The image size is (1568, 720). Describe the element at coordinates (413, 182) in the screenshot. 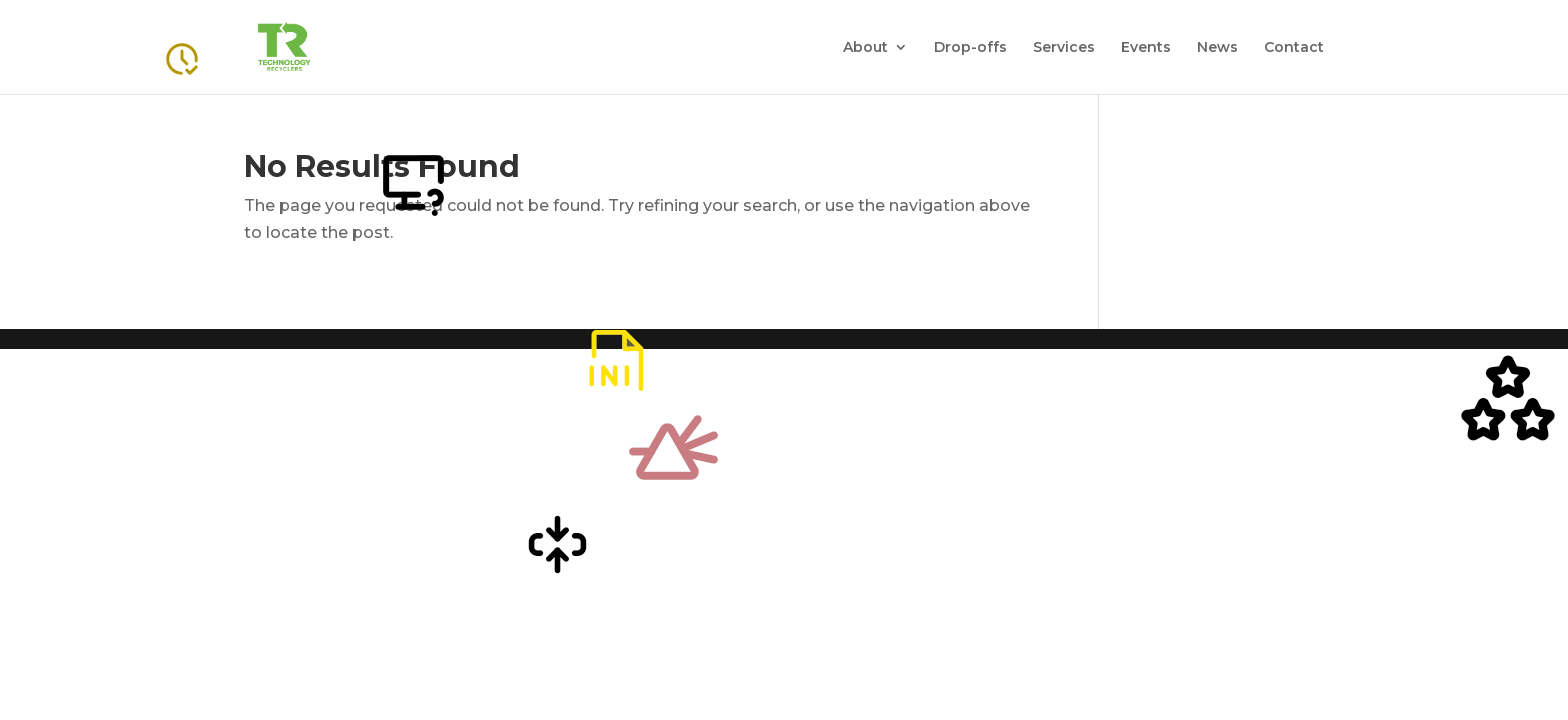

I see `get help with desktop or computer settings` at that location.